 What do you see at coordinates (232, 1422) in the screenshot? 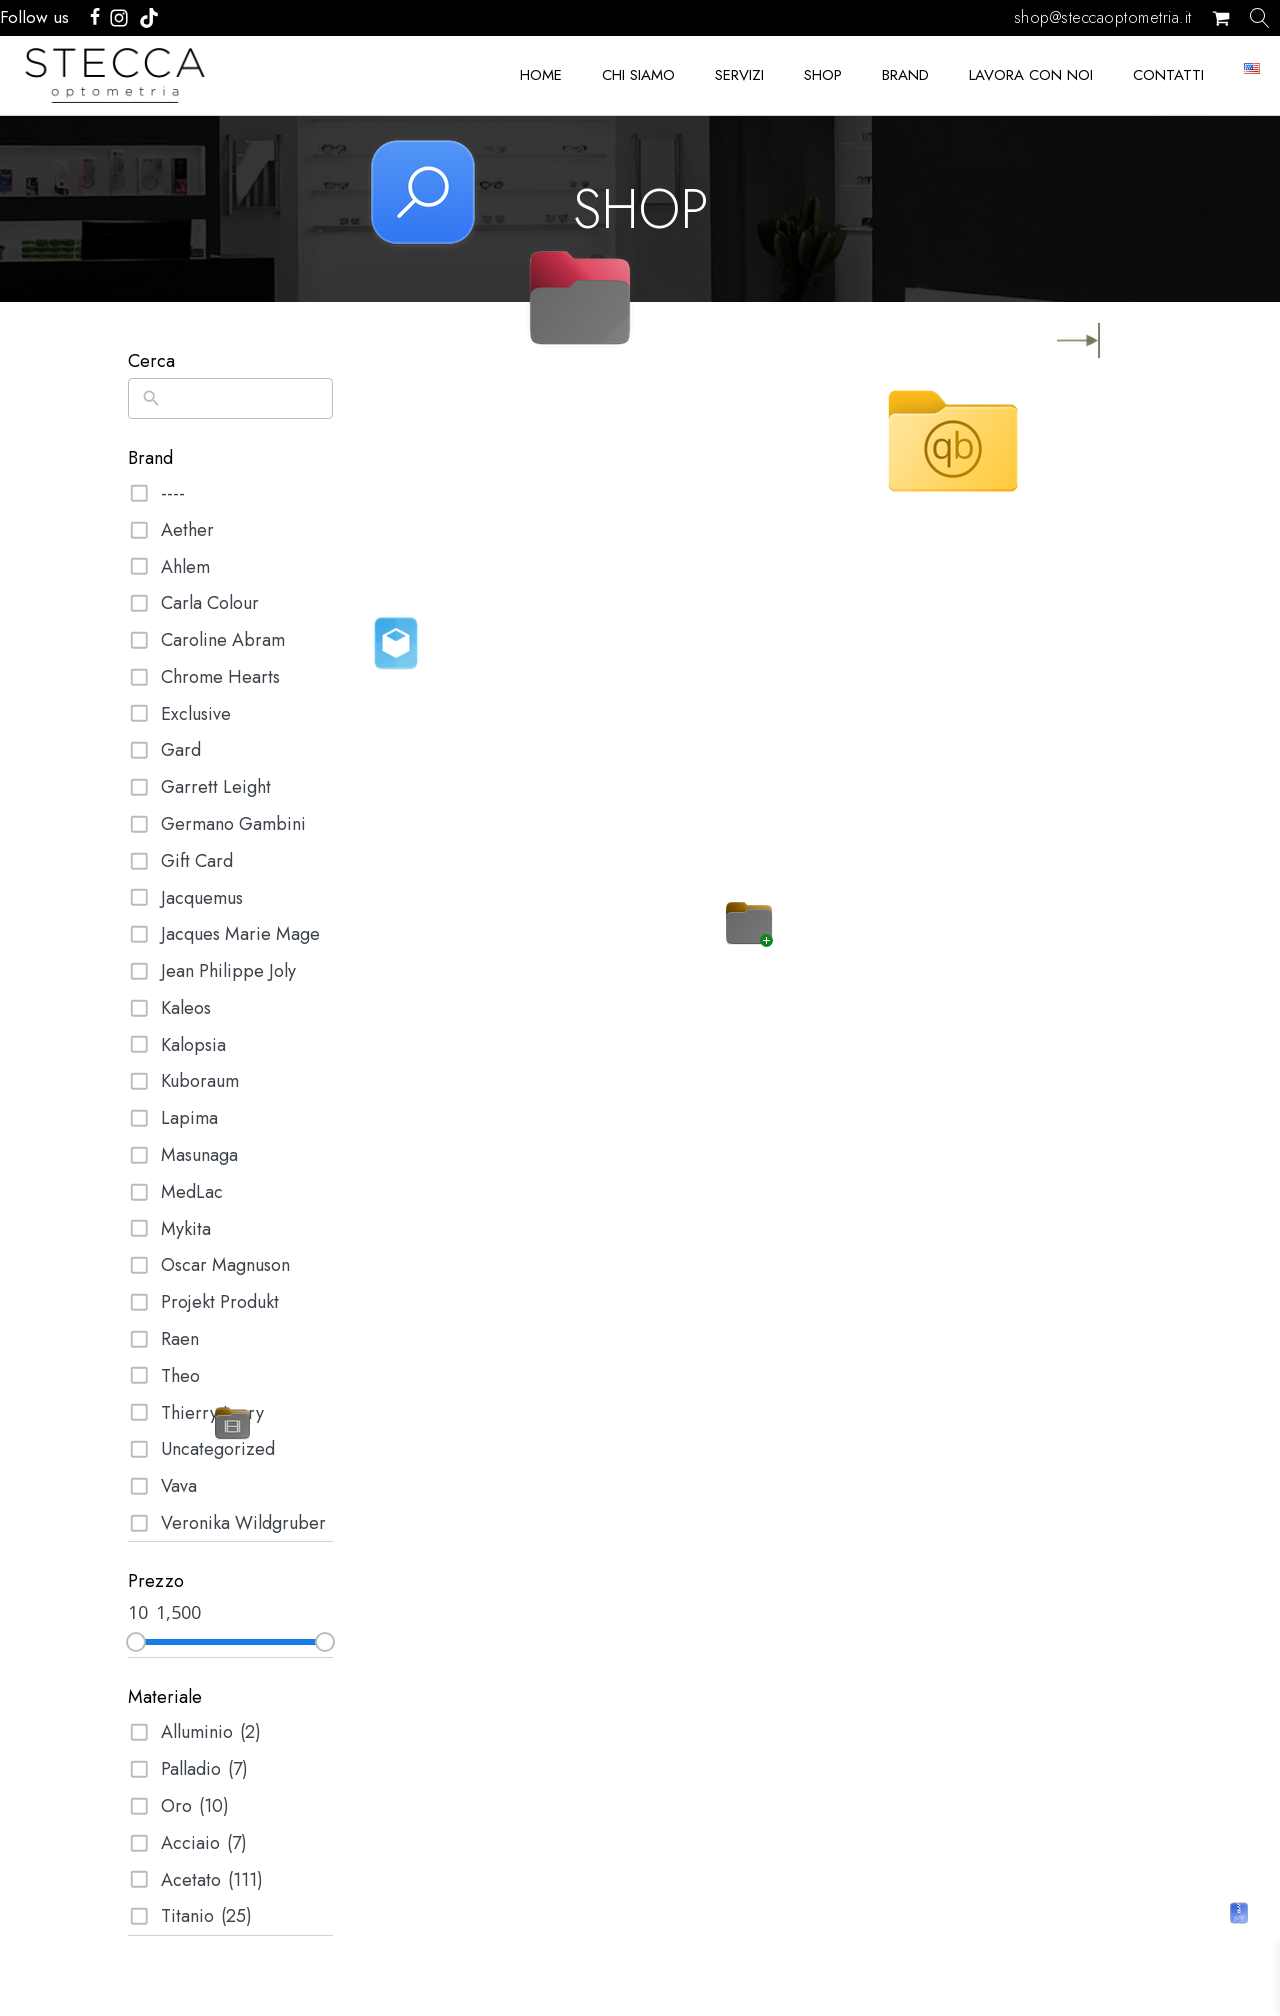
I see `open videos folder` at bounding box center [232, 1422].